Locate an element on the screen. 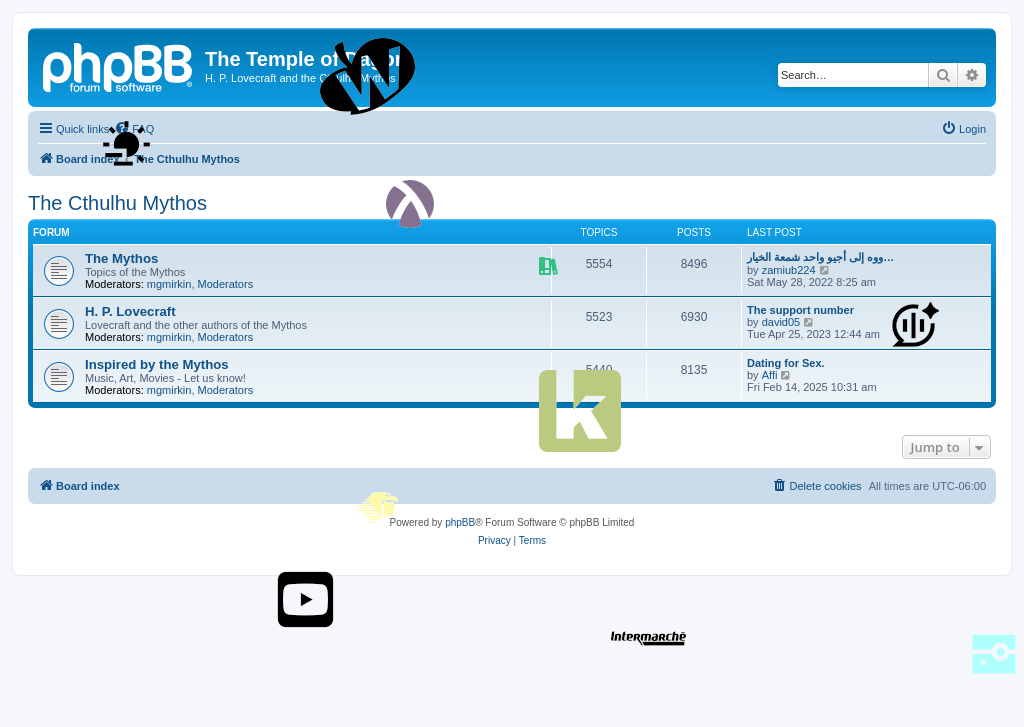  visit weasyl artist community website is located at coordinates (367, 76).